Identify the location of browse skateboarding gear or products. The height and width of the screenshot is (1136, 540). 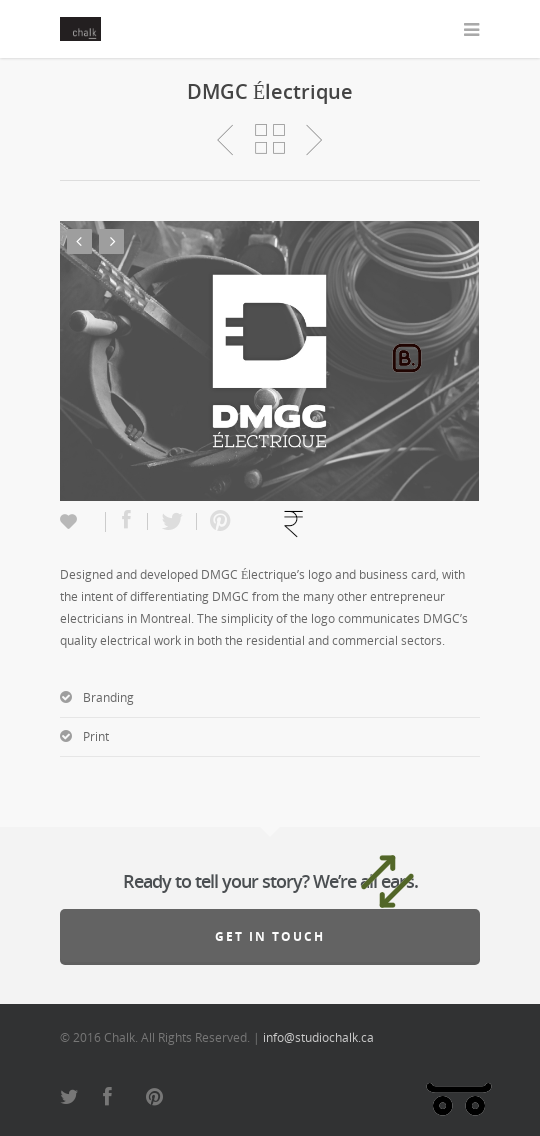
(459, 1096).